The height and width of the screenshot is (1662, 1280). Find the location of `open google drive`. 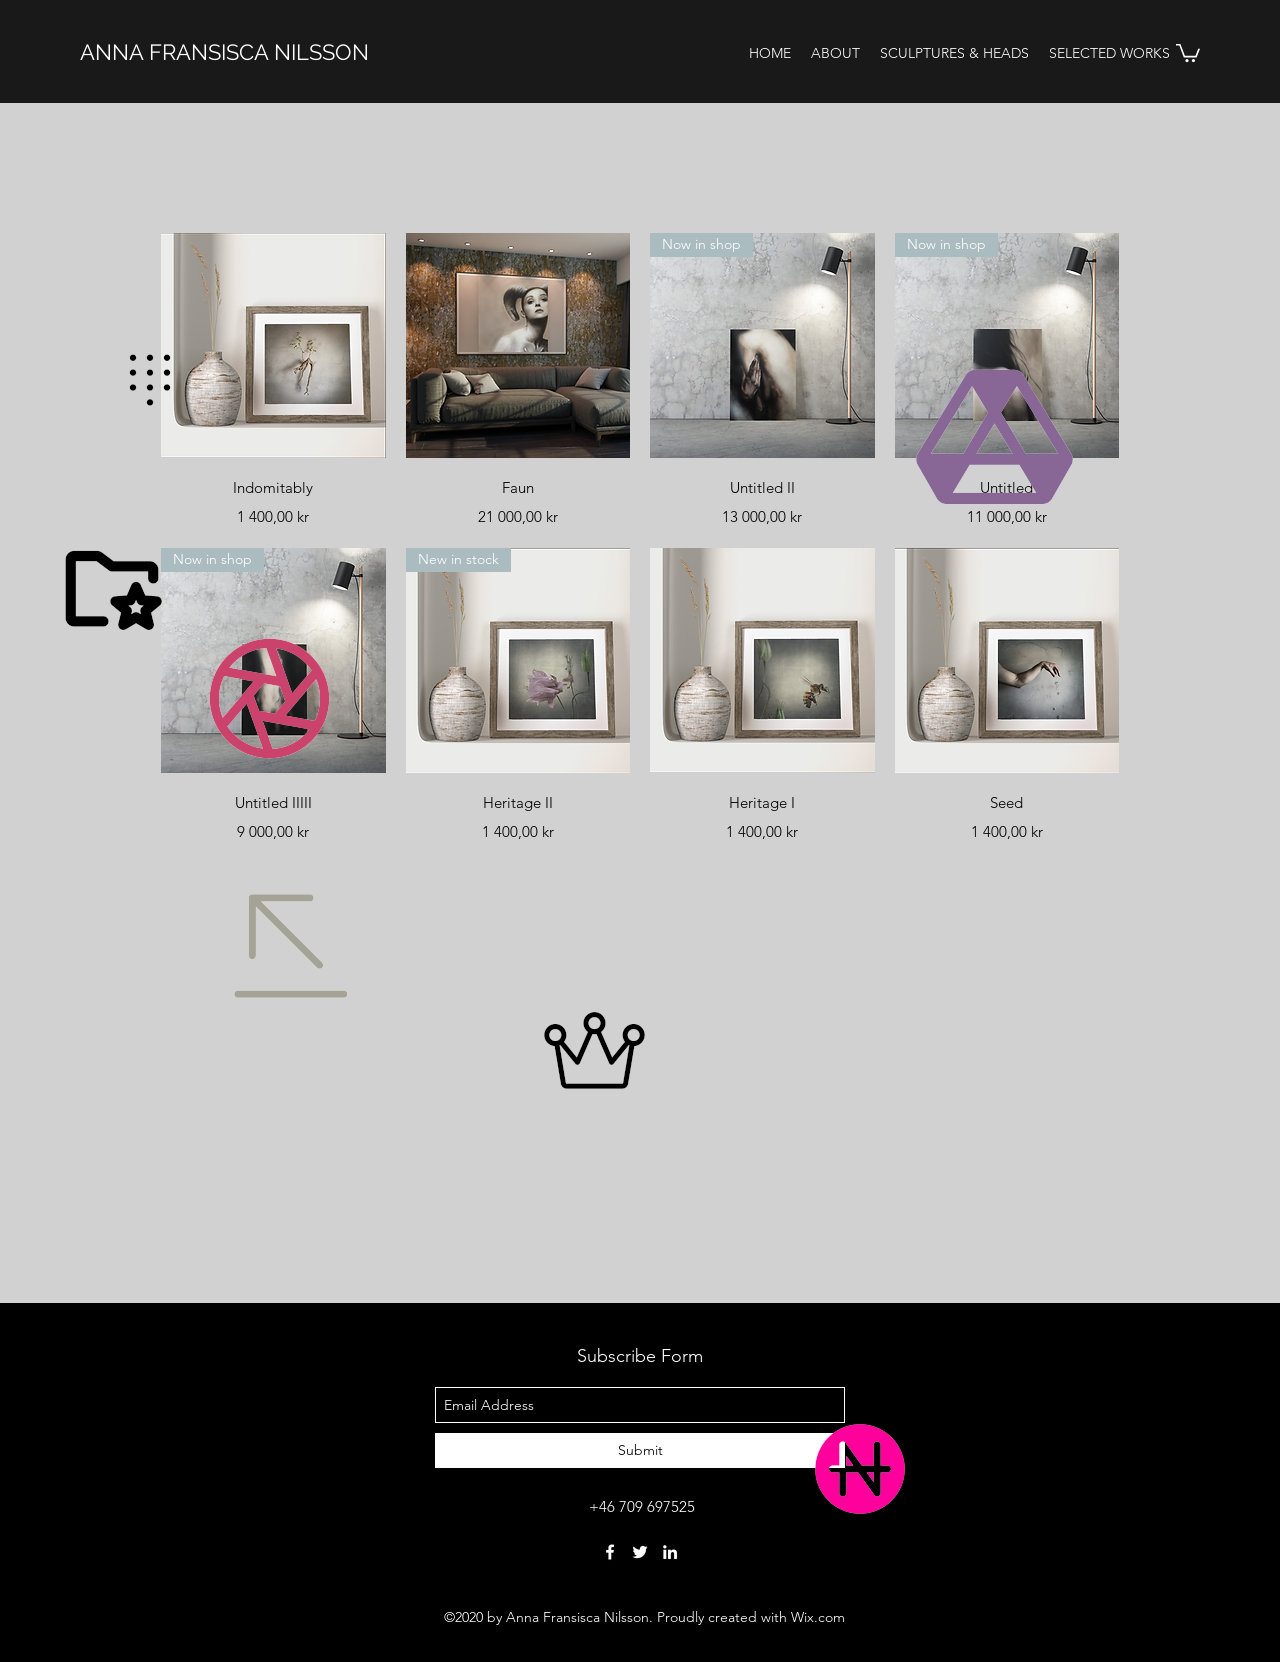

open google drive is located at coordinates (994, 442).